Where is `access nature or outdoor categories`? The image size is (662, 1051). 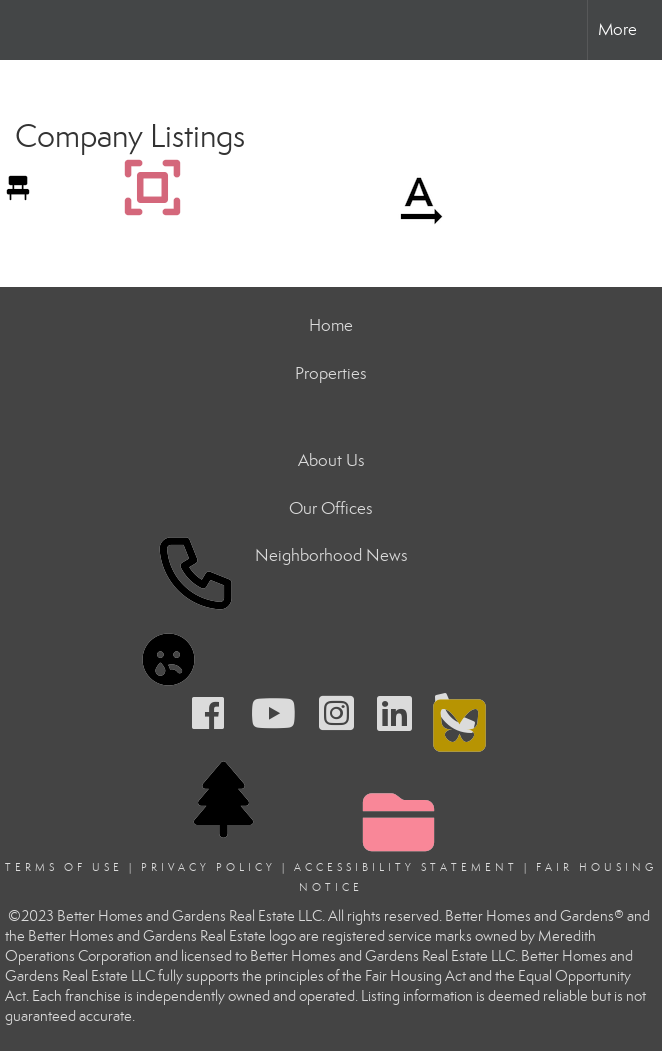 access nature or outdoor categories is located at coordinates (223, 799).